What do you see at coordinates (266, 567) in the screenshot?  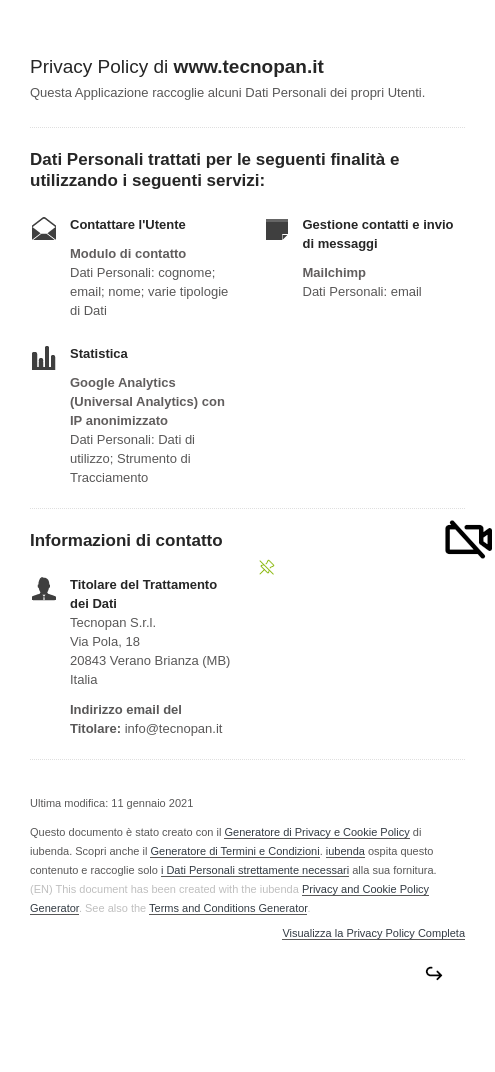 I see `unpin an item from your saved collection` at bounding box center [266, 567].